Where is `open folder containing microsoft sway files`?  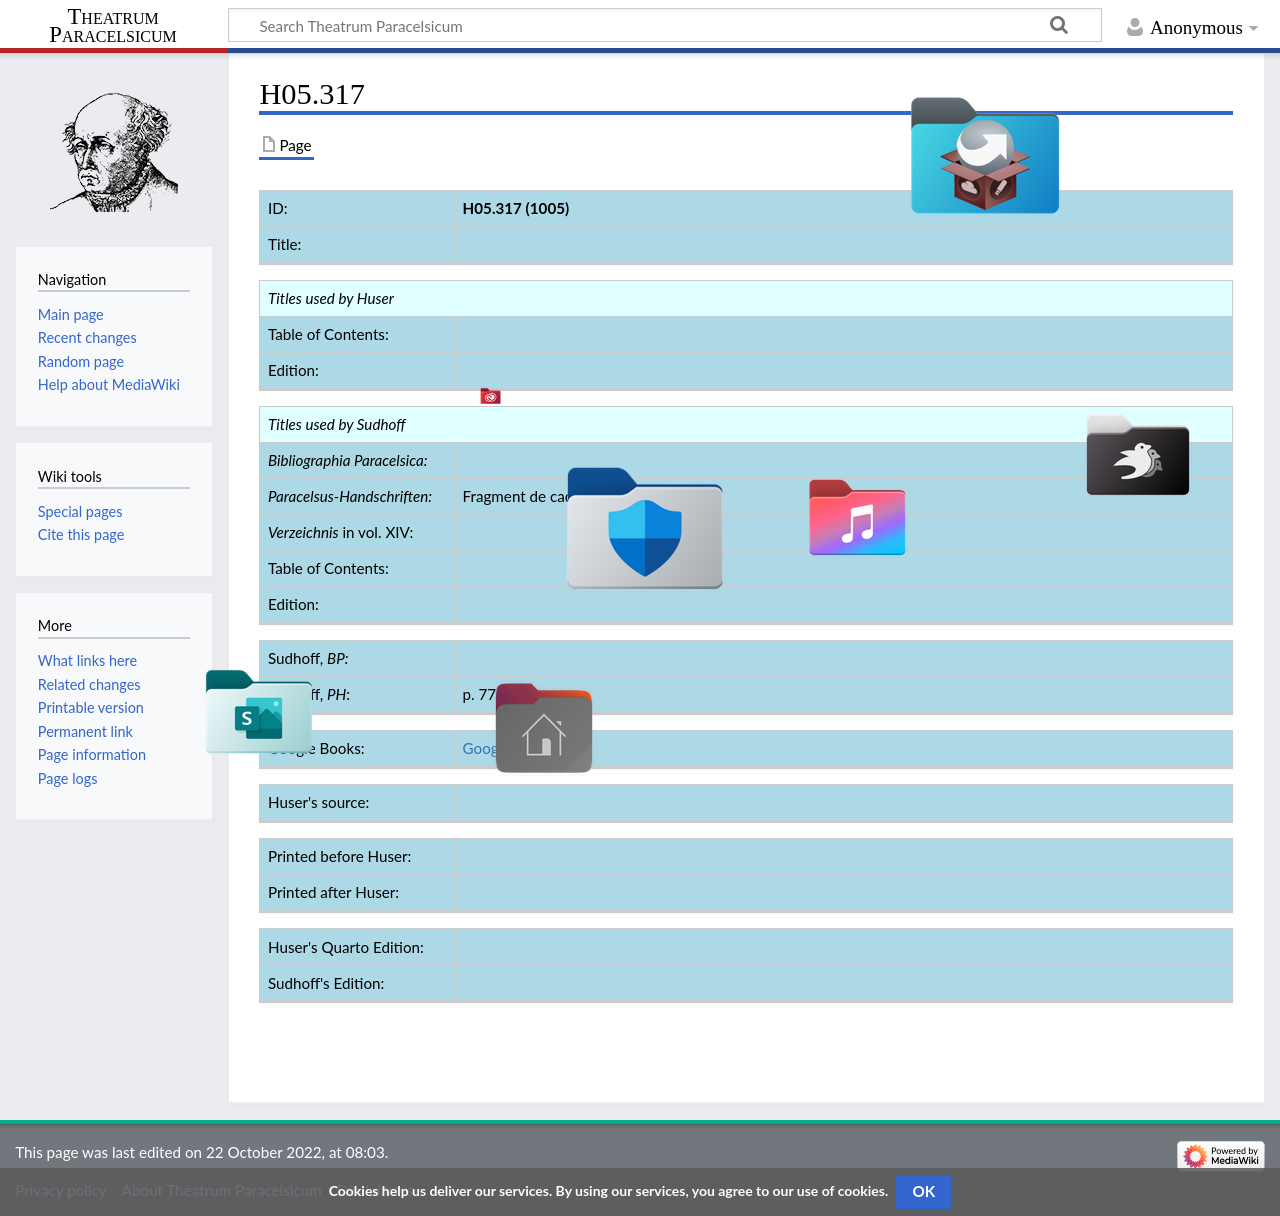 open folder containing microsoft sway files is located at coordinates (258, 714).